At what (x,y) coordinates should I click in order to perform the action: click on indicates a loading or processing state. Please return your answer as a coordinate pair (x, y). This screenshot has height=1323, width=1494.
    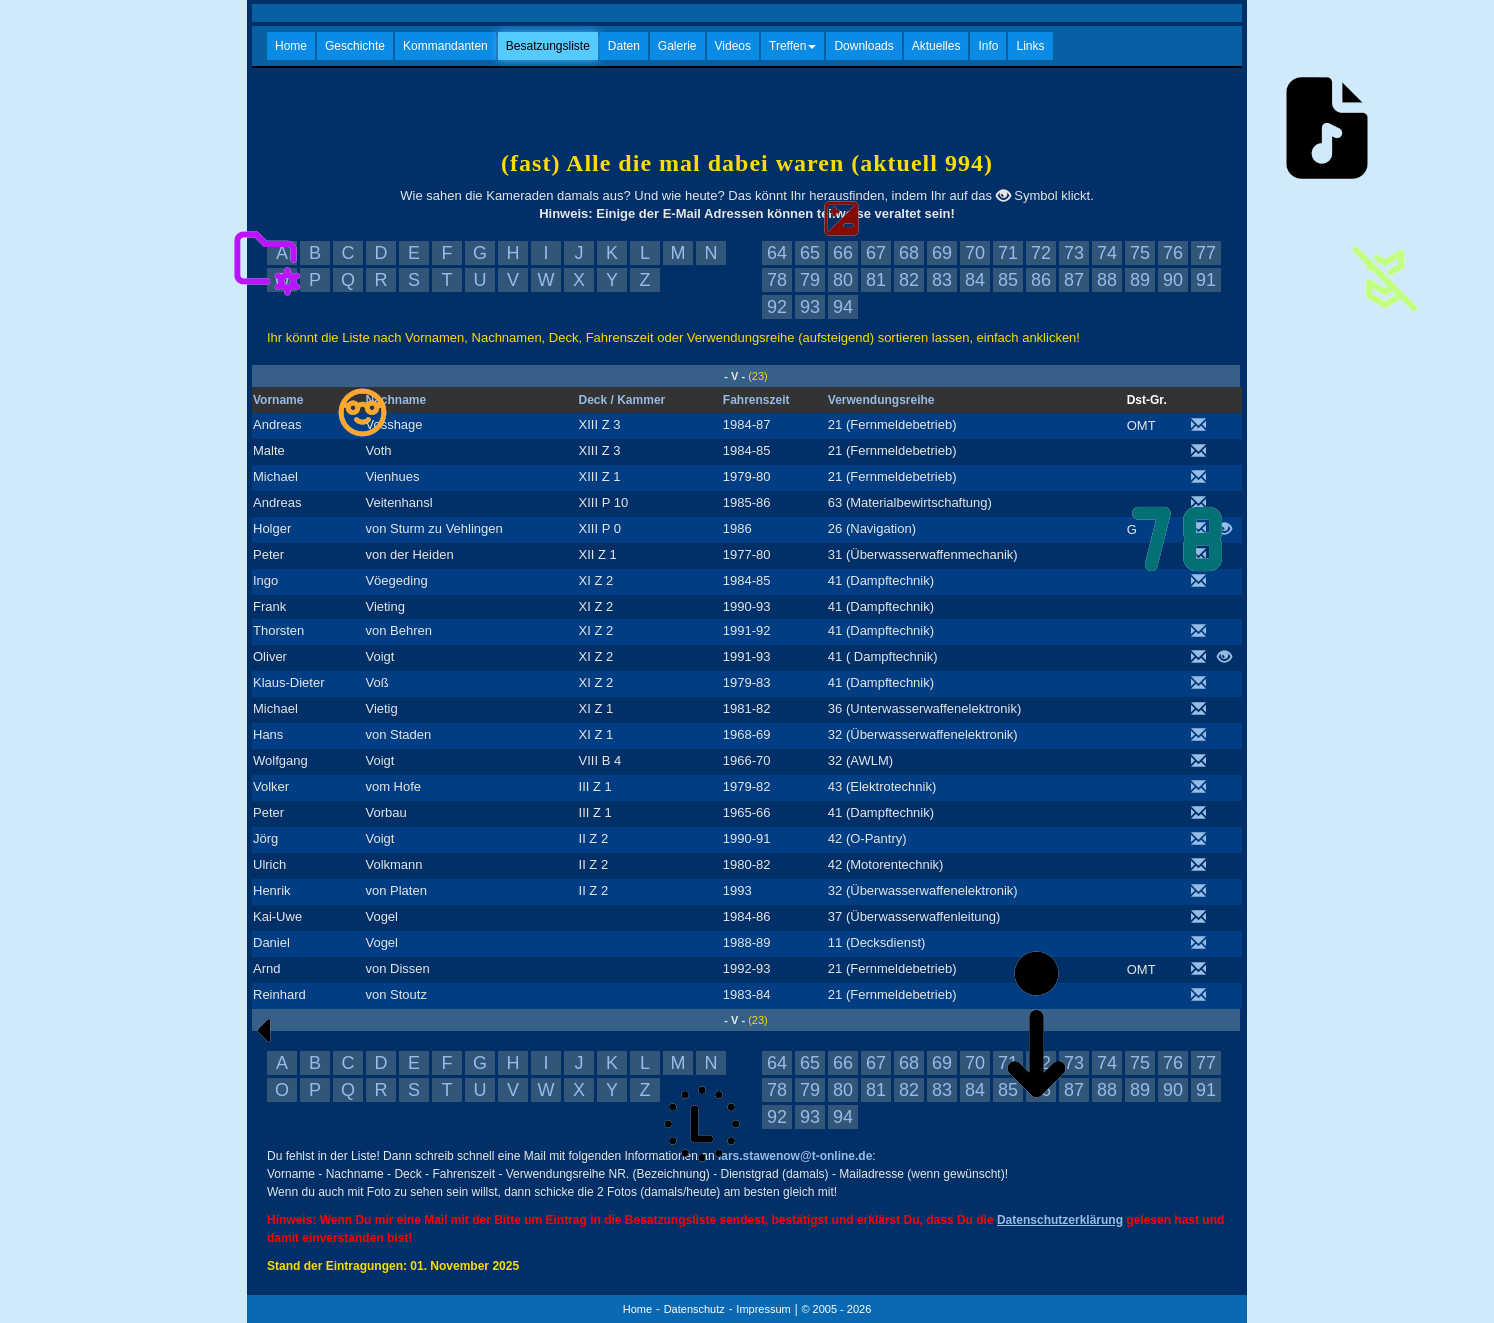
    Looking at the image, I should click on (702, 1124).